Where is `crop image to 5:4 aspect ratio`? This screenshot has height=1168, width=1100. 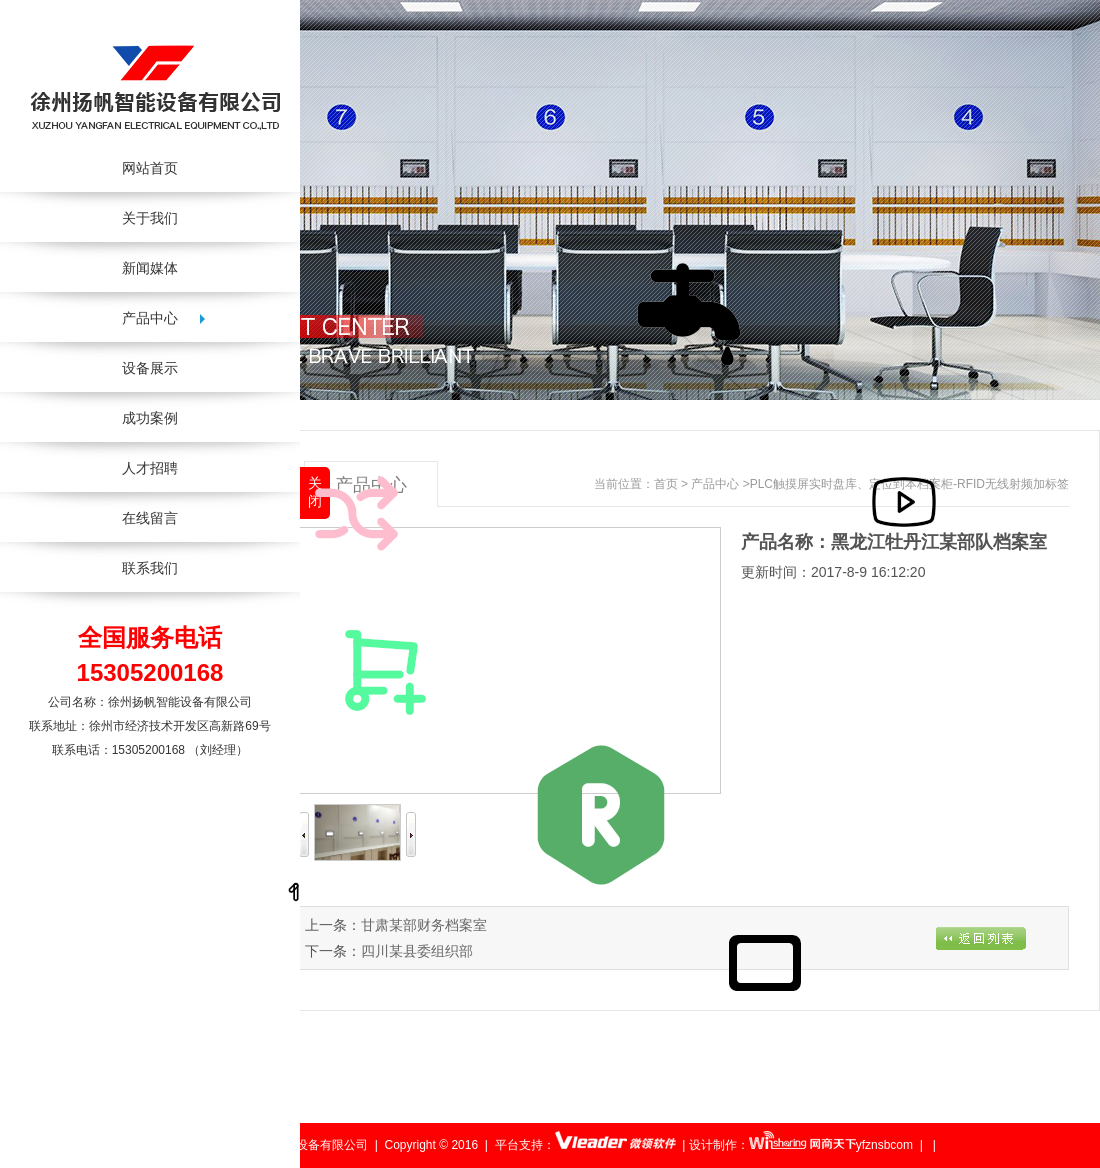
crop image to 5:4 aspect ratio is located at coordinates (765, 963).